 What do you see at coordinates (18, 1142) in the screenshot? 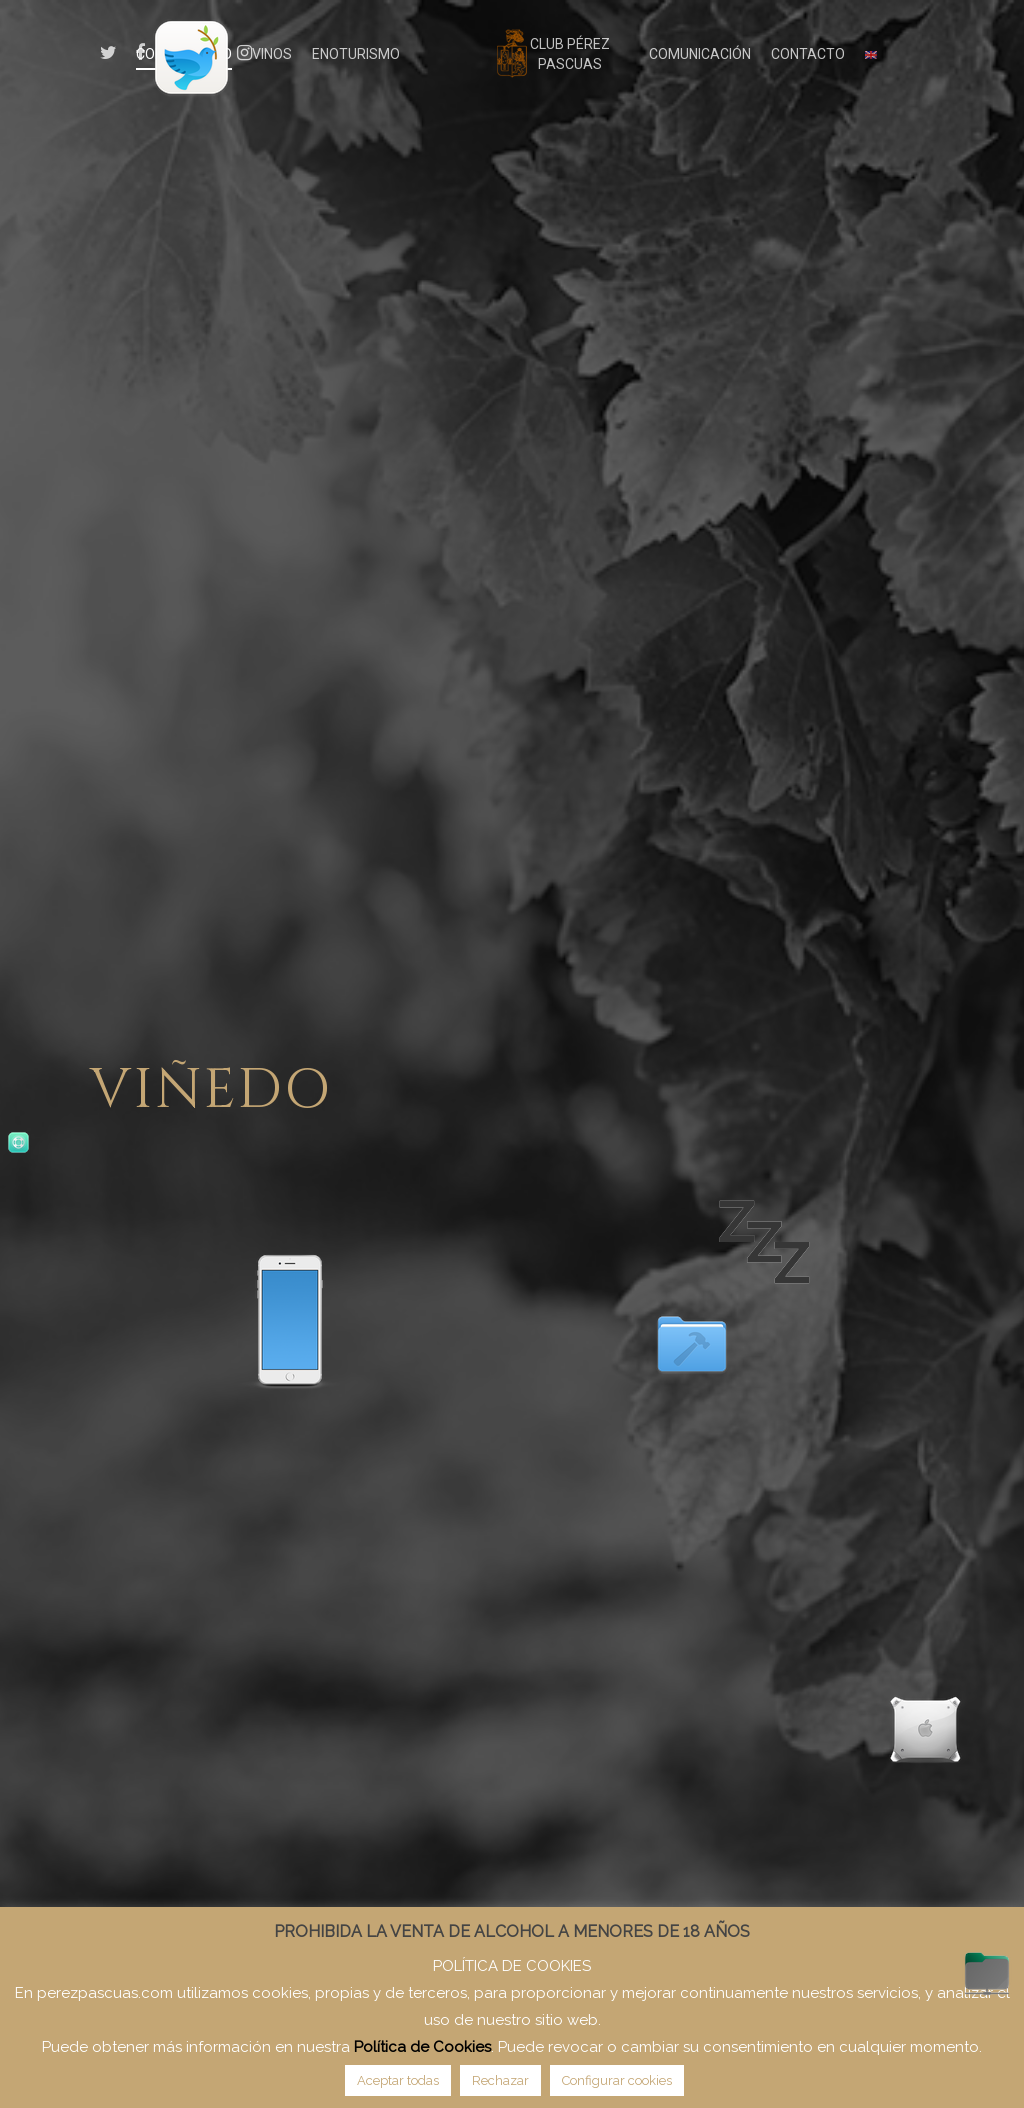
I see `open the help center` at bounding box center [18, 1142].